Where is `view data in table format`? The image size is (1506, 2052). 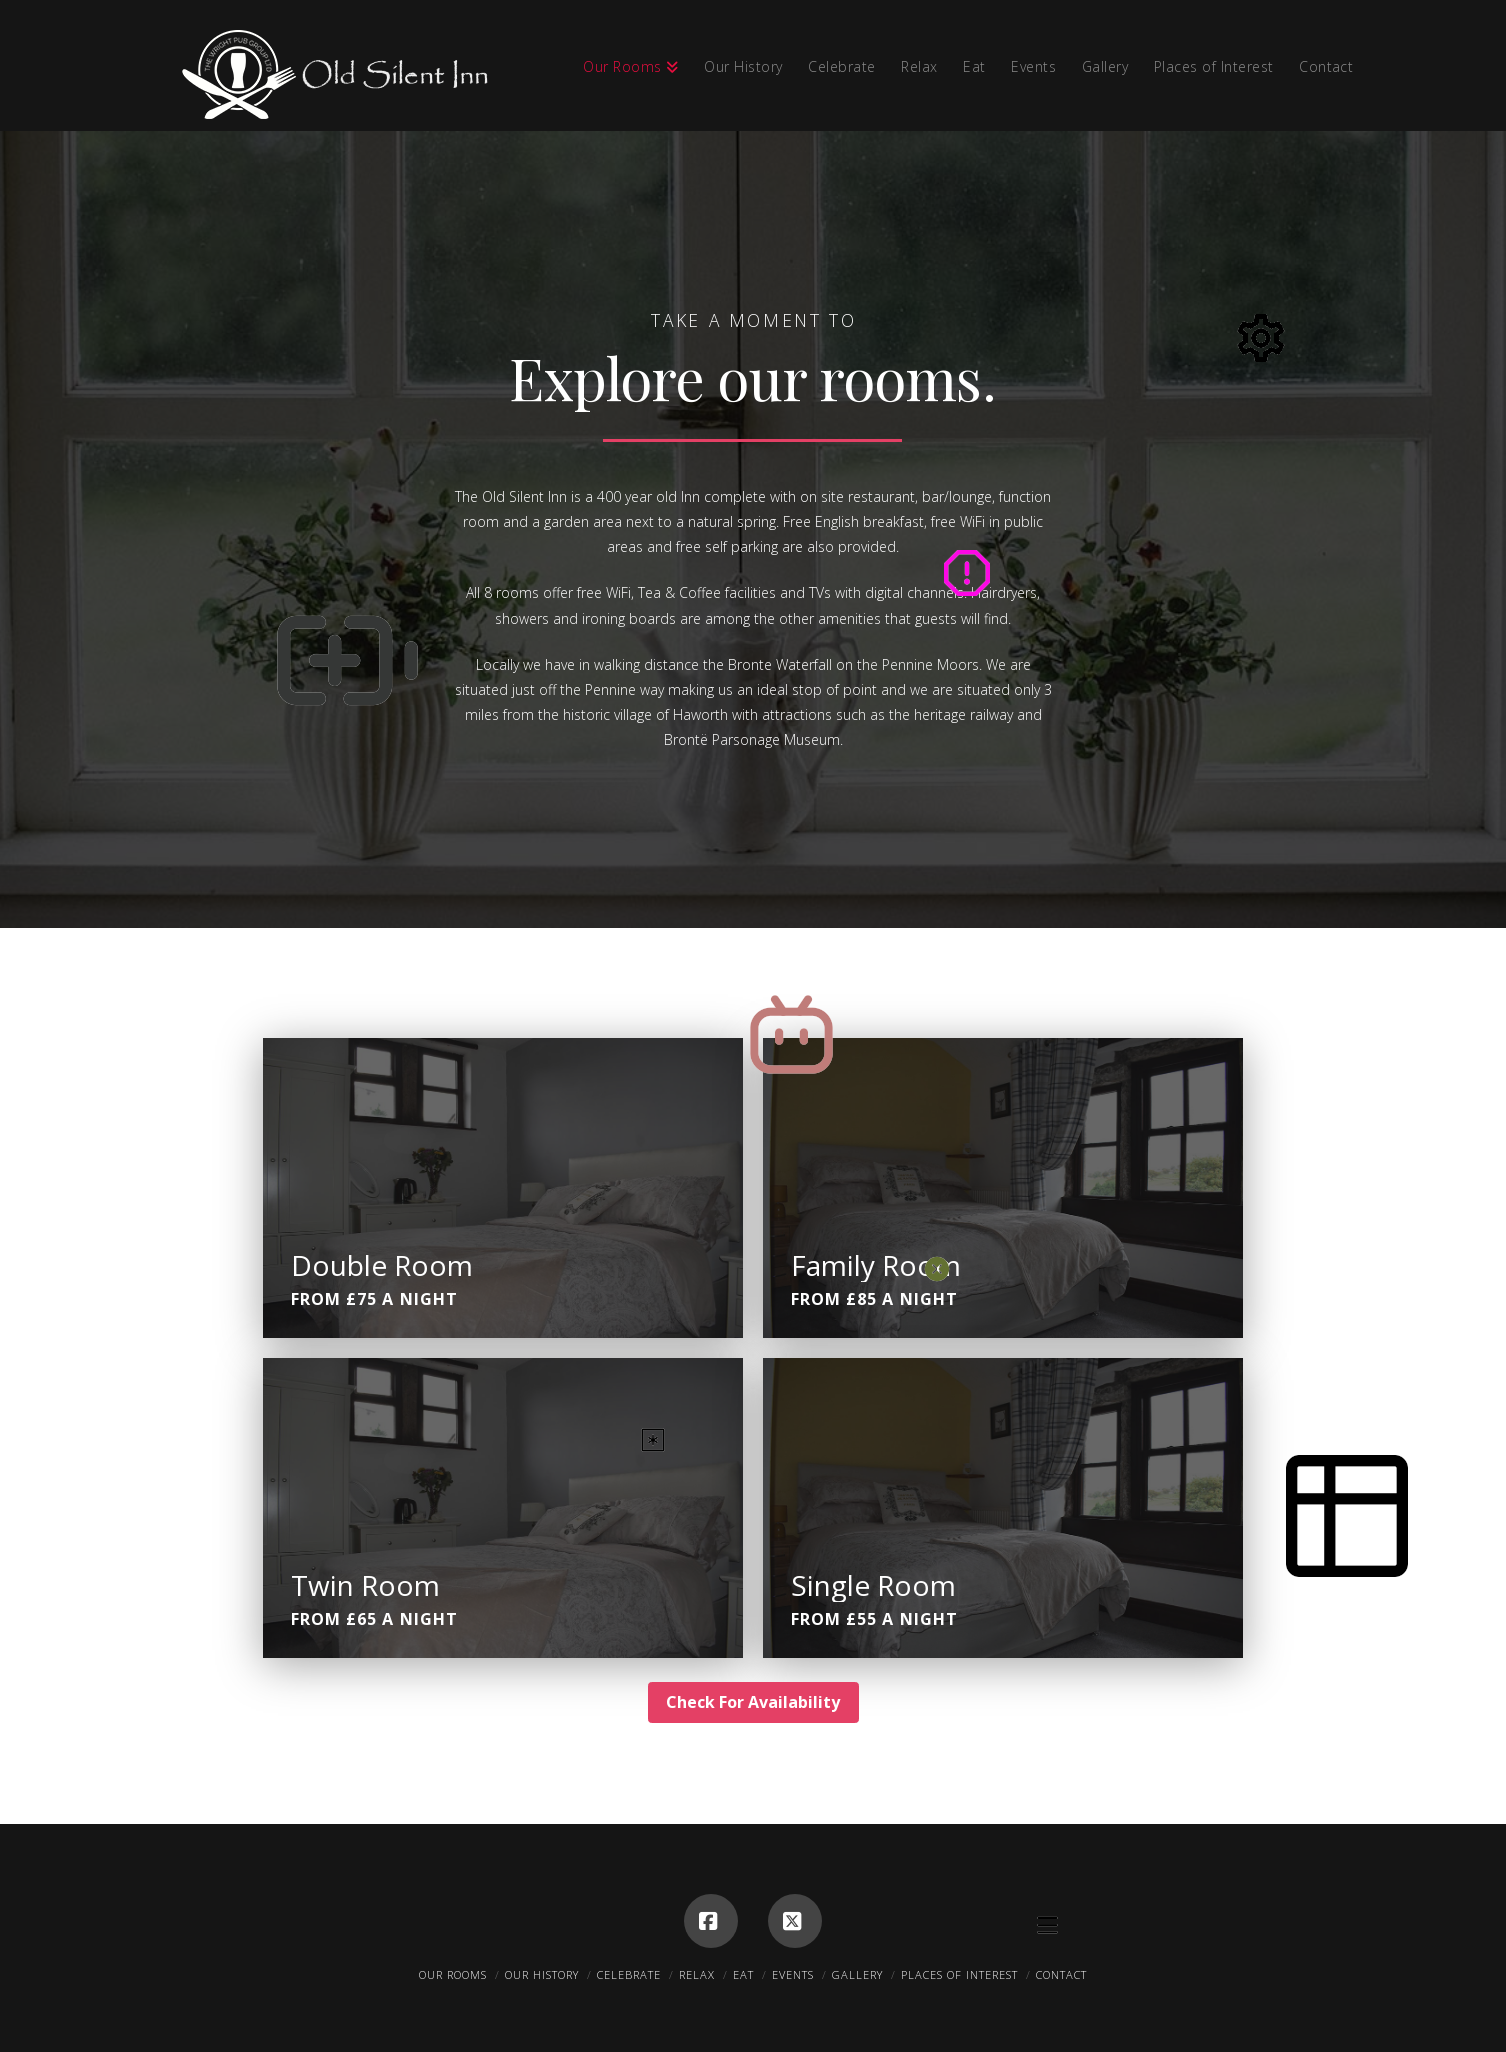 view data in table format is located at coordinates (1347, 1516).